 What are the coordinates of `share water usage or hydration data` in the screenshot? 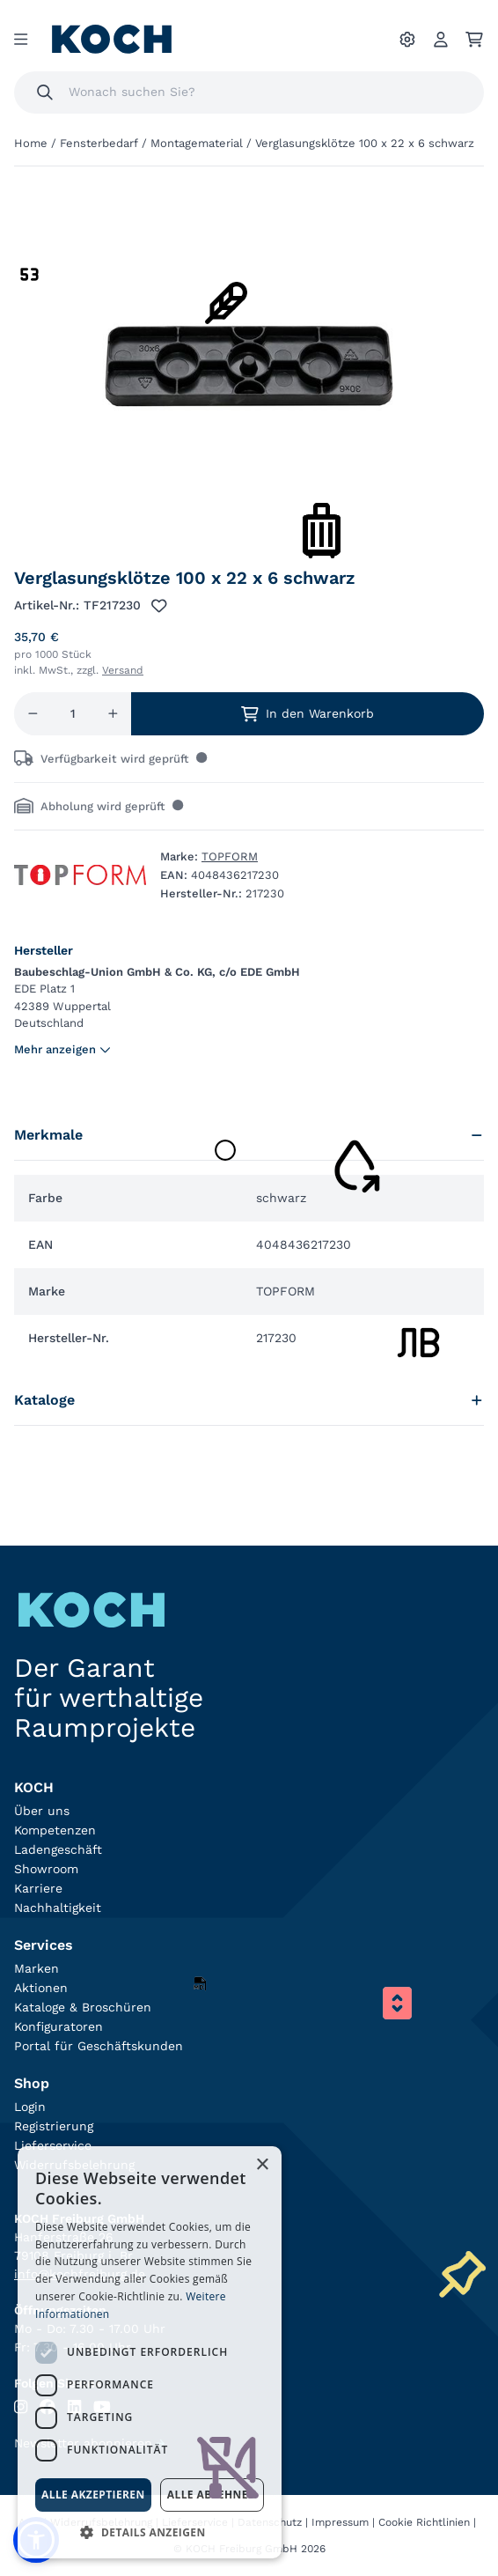 It's located at (355, 1165).